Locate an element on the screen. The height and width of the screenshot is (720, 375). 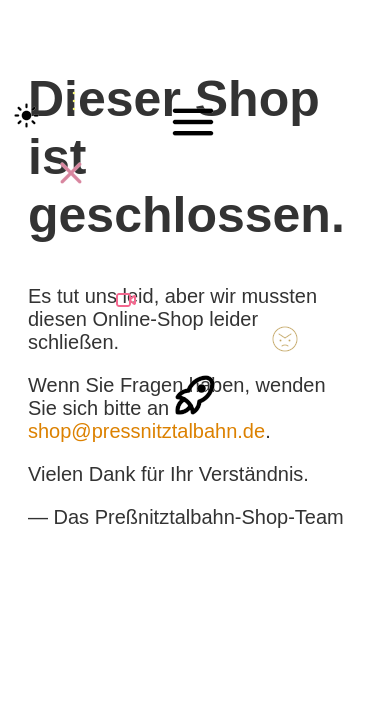
open navigation menu is located at coordinates (193, 122).